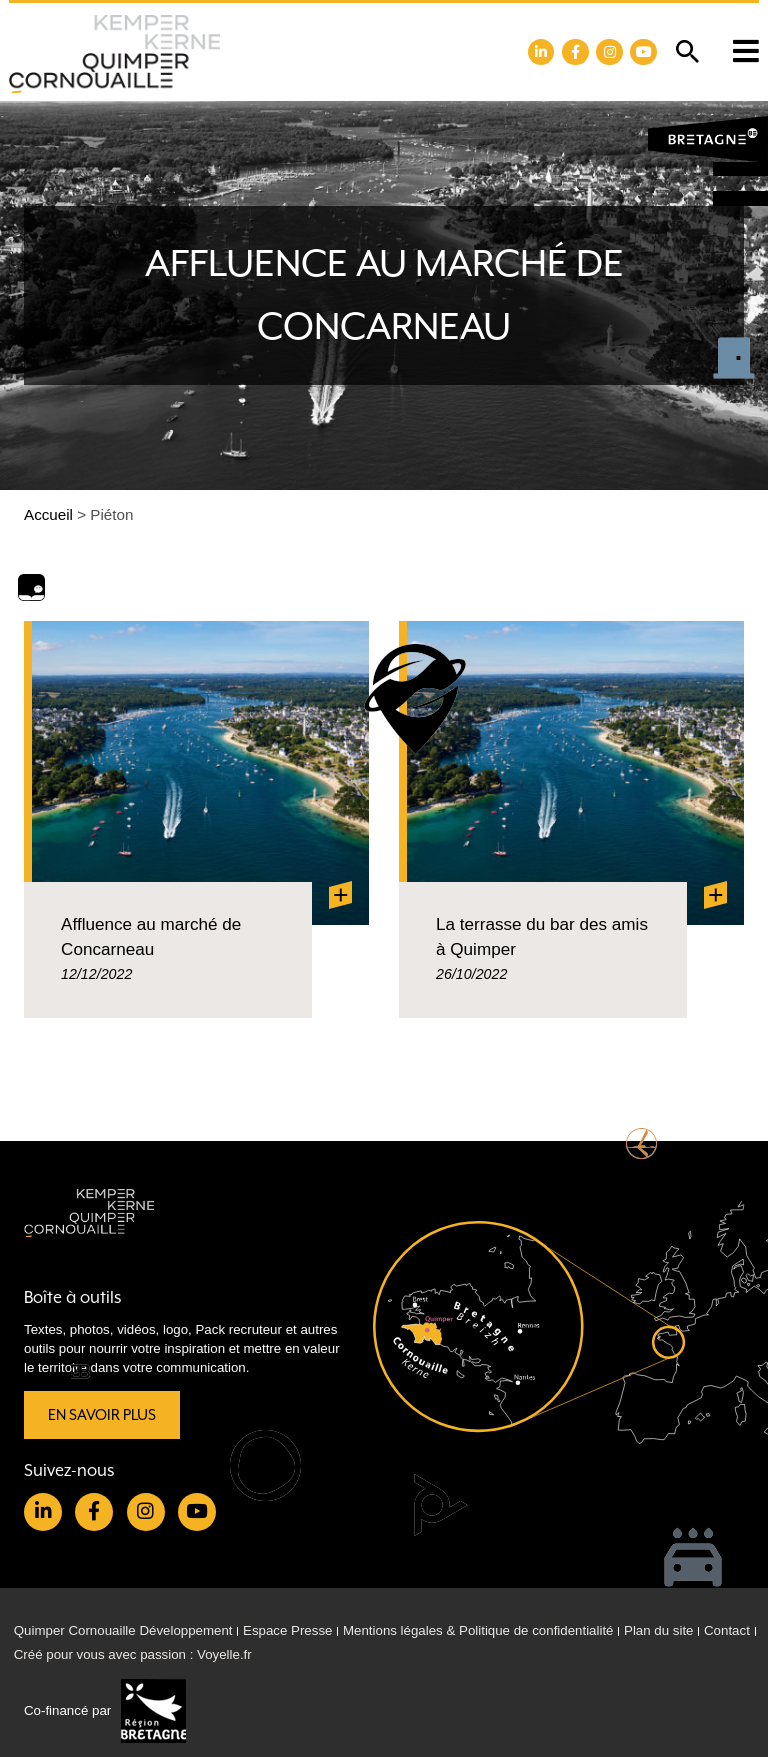 The height and width of the screenshot is (1757, 768). What do you see at coordinates (31, 587) in the screenshot?
I see `open the WeRead app` at bounding box center [31, 587].